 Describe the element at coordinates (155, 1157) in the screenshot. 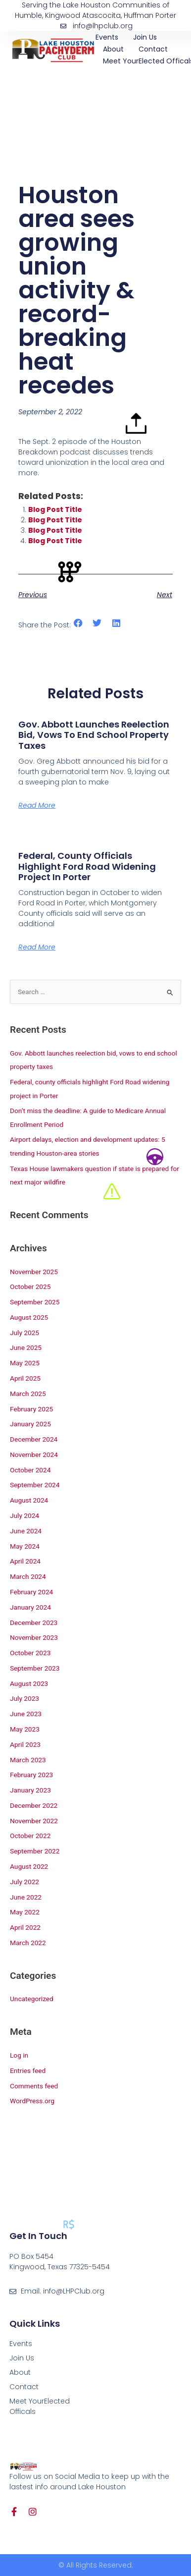

I see `access driving or navigation mode` at that location.